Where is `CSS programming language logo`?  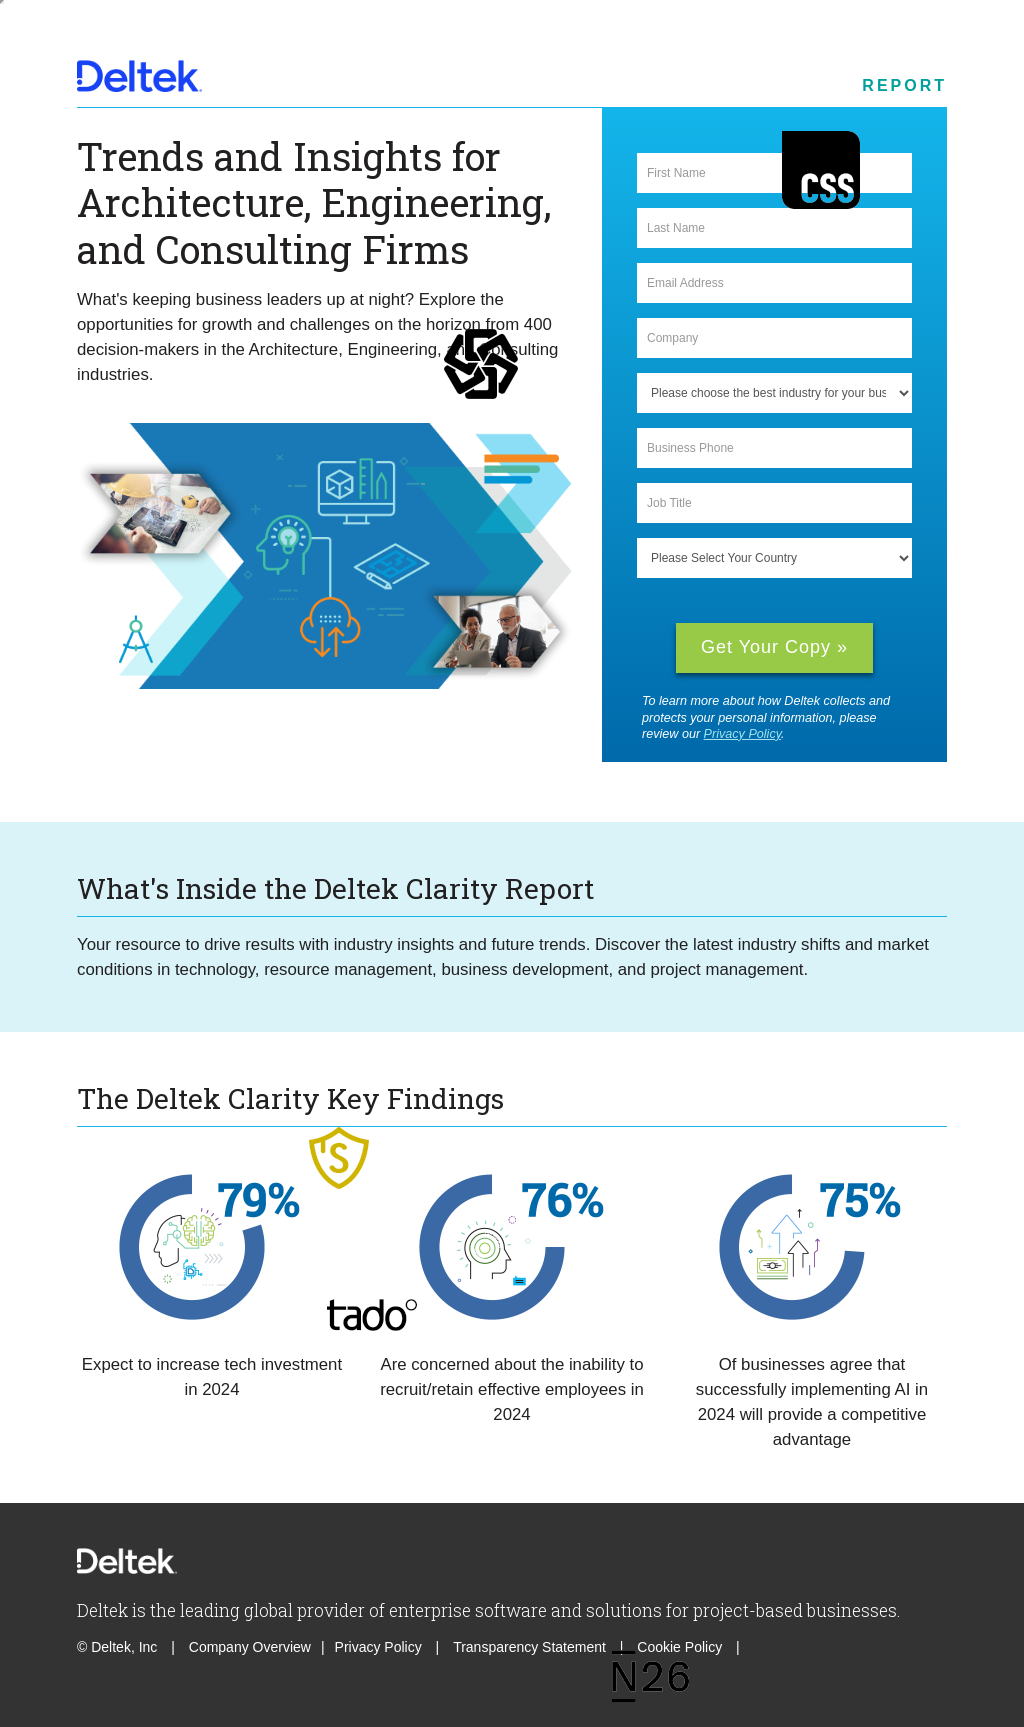 CSS programming language logo is located at coordinates (821, 170).